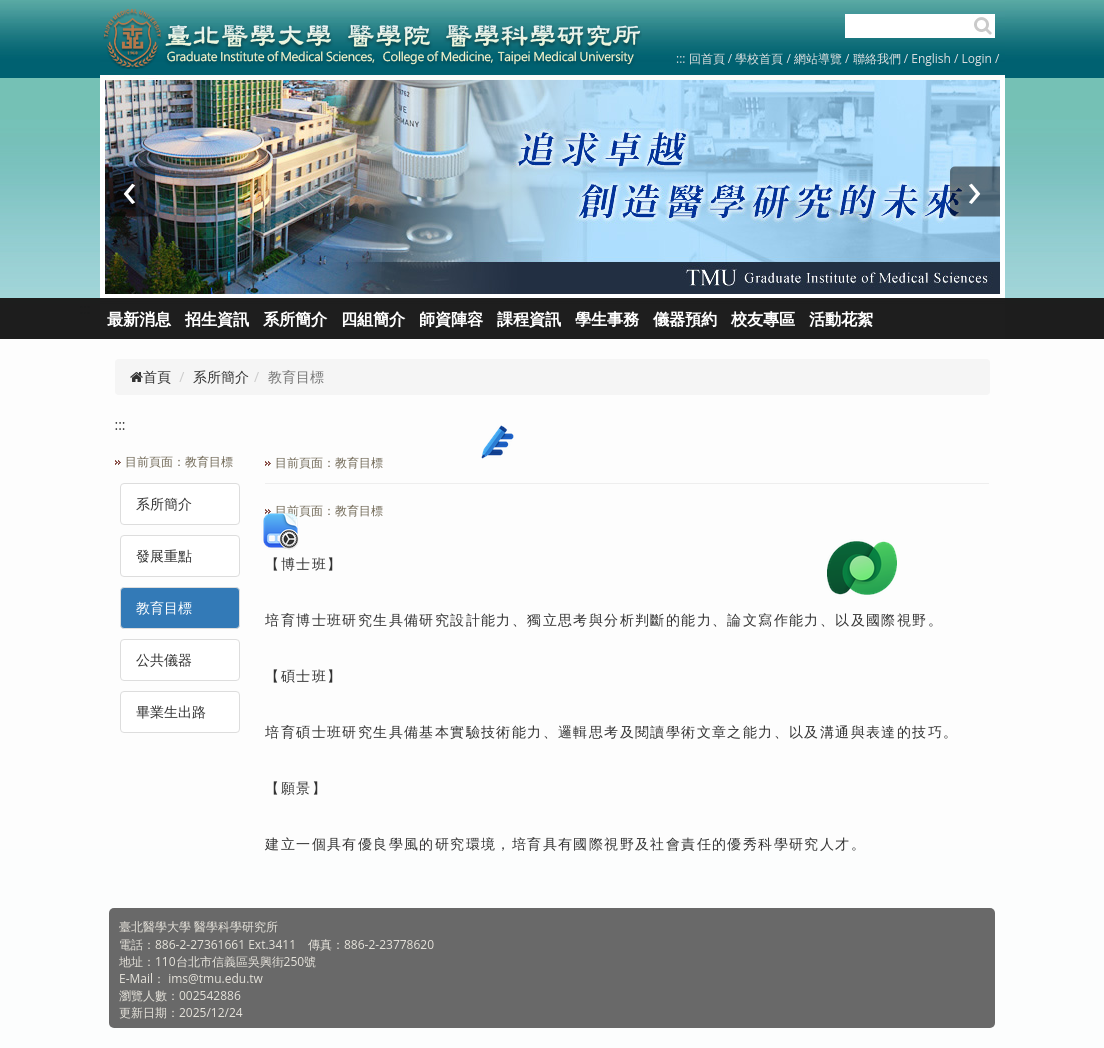 This screenshot has height=1048, width=1104. Describe the element at coordinates (862, 568) in the screenshot. I see `open Microsoft Dataverse app` at that location.